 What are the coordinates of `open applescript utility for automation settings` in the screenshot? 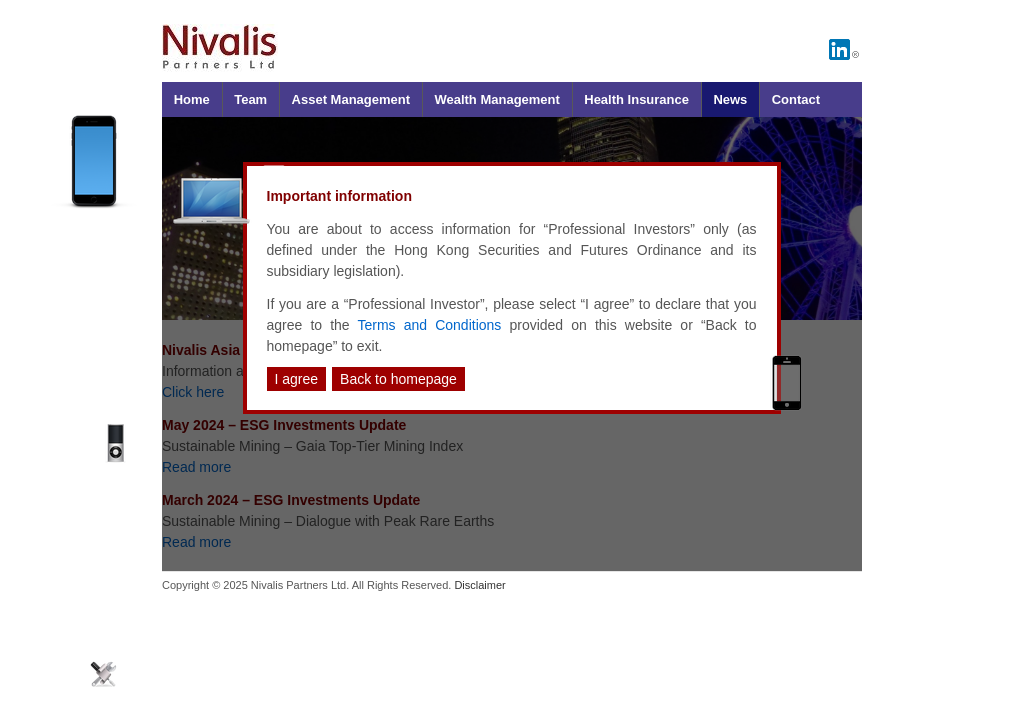 It's located at (103, 674).